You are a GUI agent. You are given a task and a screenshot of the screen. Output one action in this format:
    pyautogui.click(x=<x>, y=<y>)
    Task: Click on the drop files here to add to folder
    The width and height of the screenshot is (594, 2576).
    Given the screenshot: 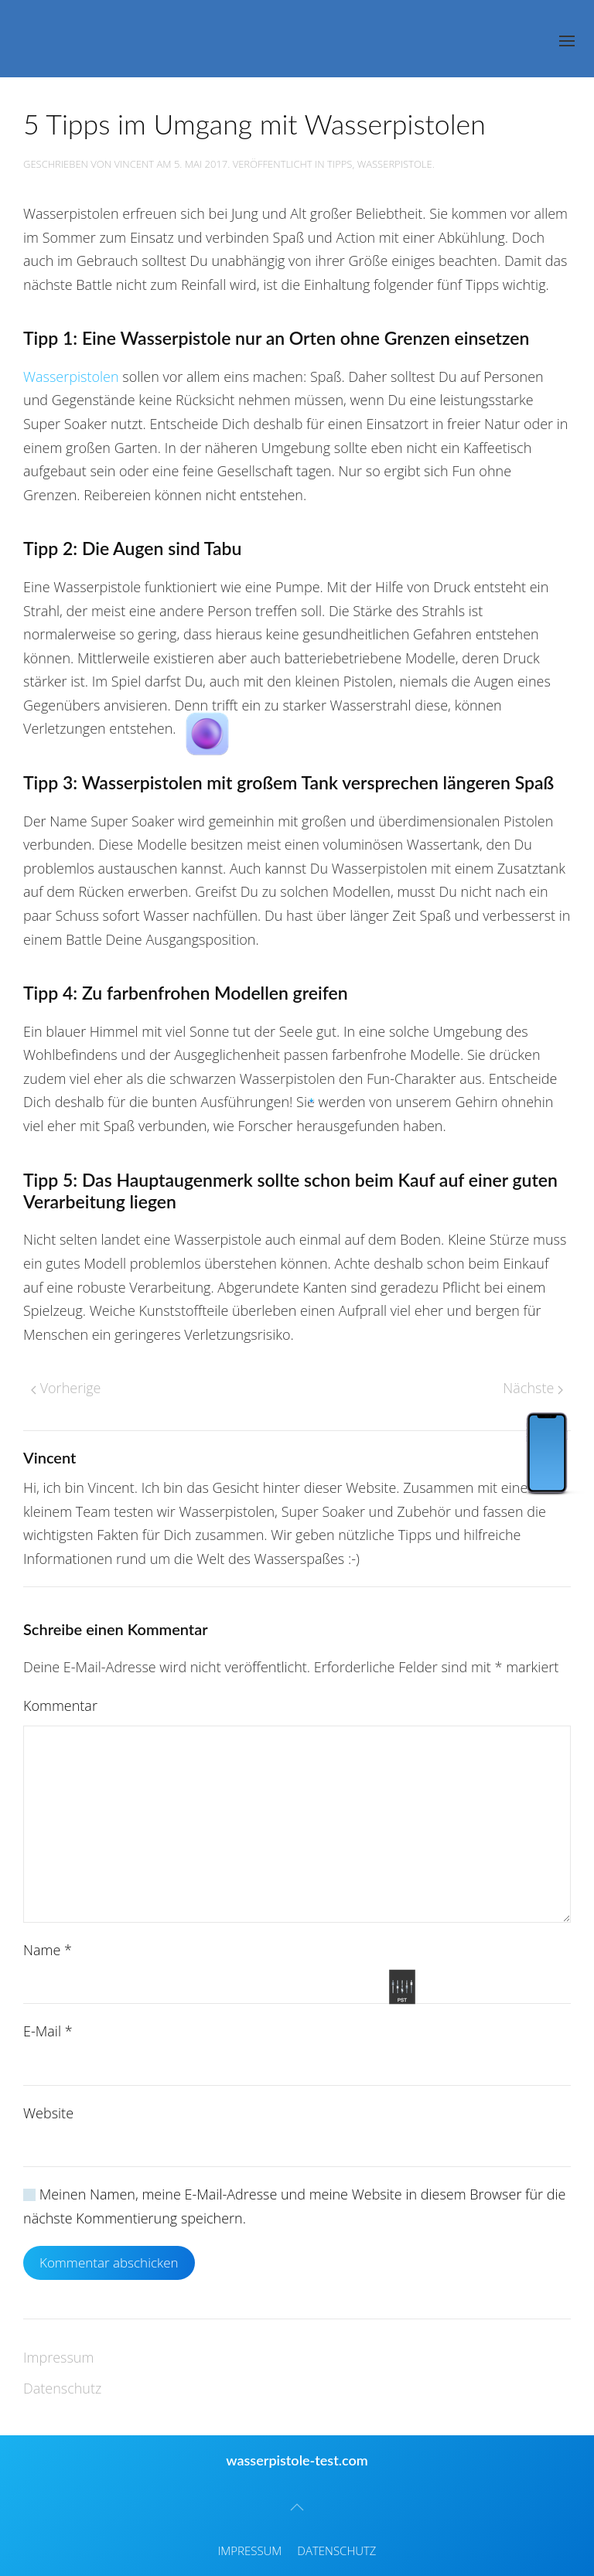 What is the action you would take?
    pyautogui.click(x=300, y=1092)
    